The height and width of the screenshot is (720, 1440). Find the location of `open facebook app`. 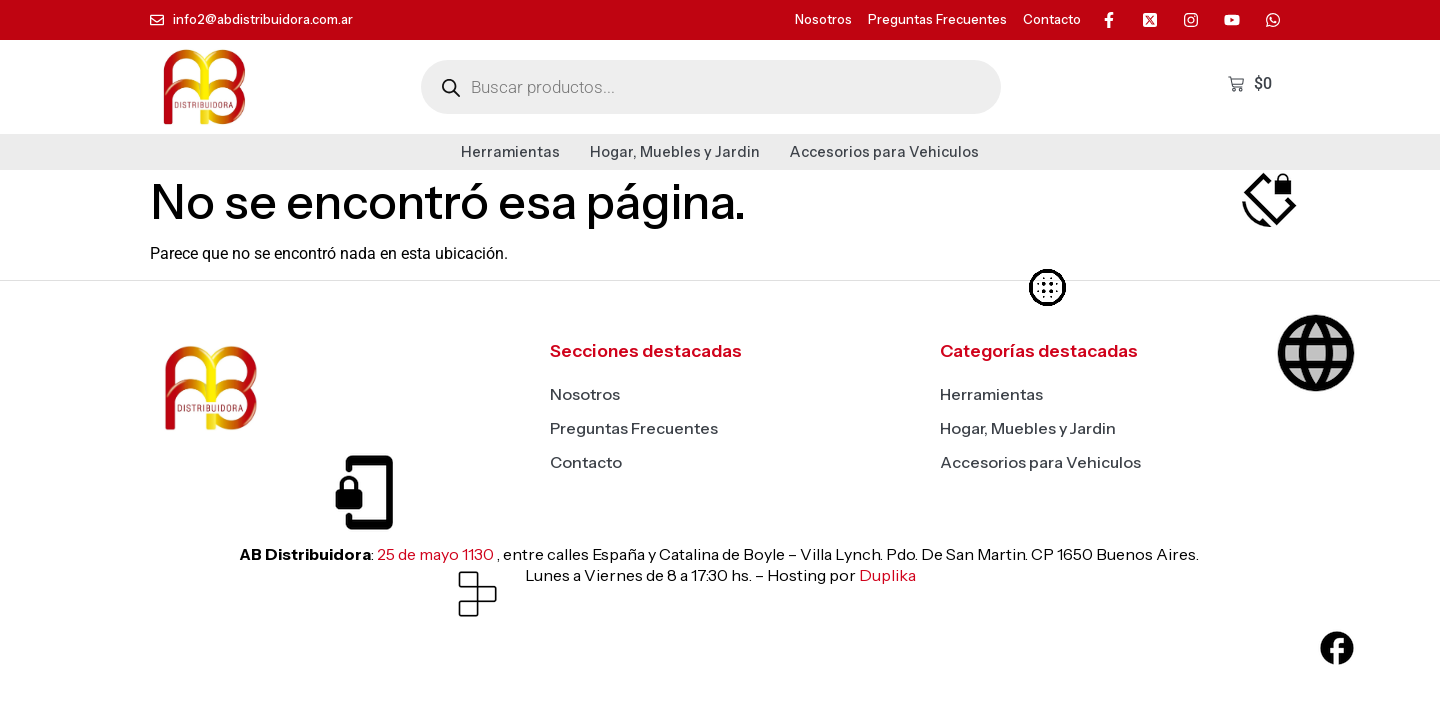

open facebook app is located at coordinates (1337, 648).